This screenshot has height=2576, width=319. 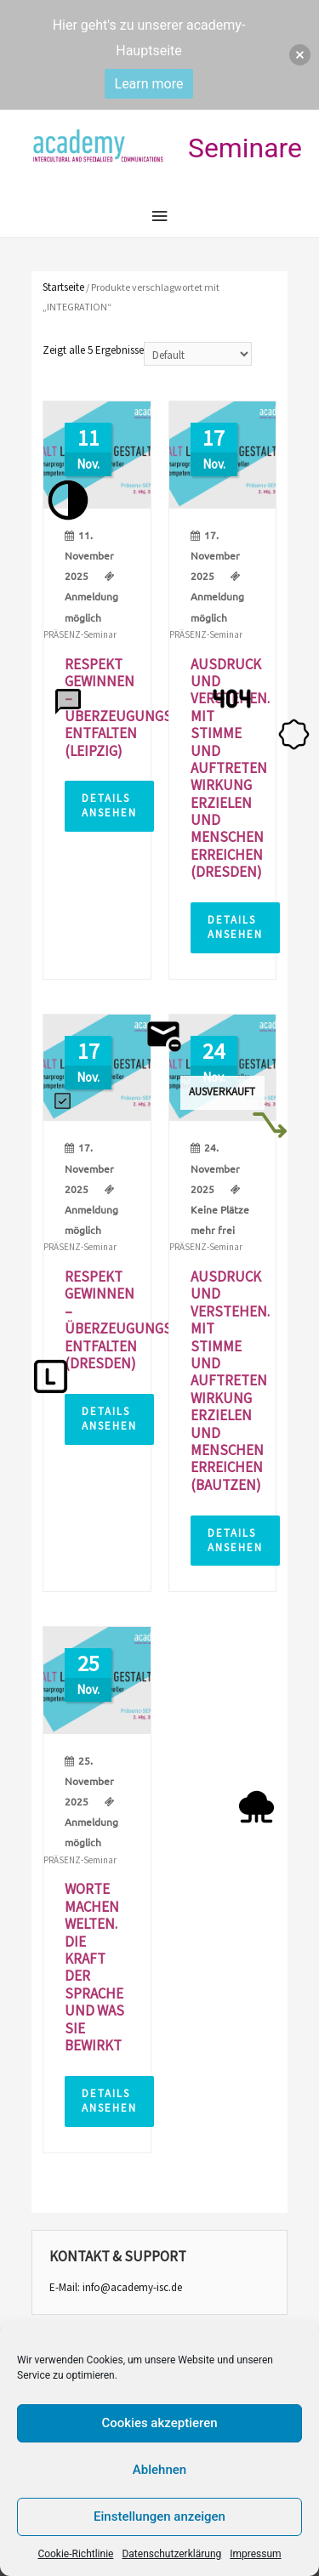 What do you see at coordinates (50, 1376) in the screenshot?
I see `indicates a label or list view option` at bounding box center [50, 1376].